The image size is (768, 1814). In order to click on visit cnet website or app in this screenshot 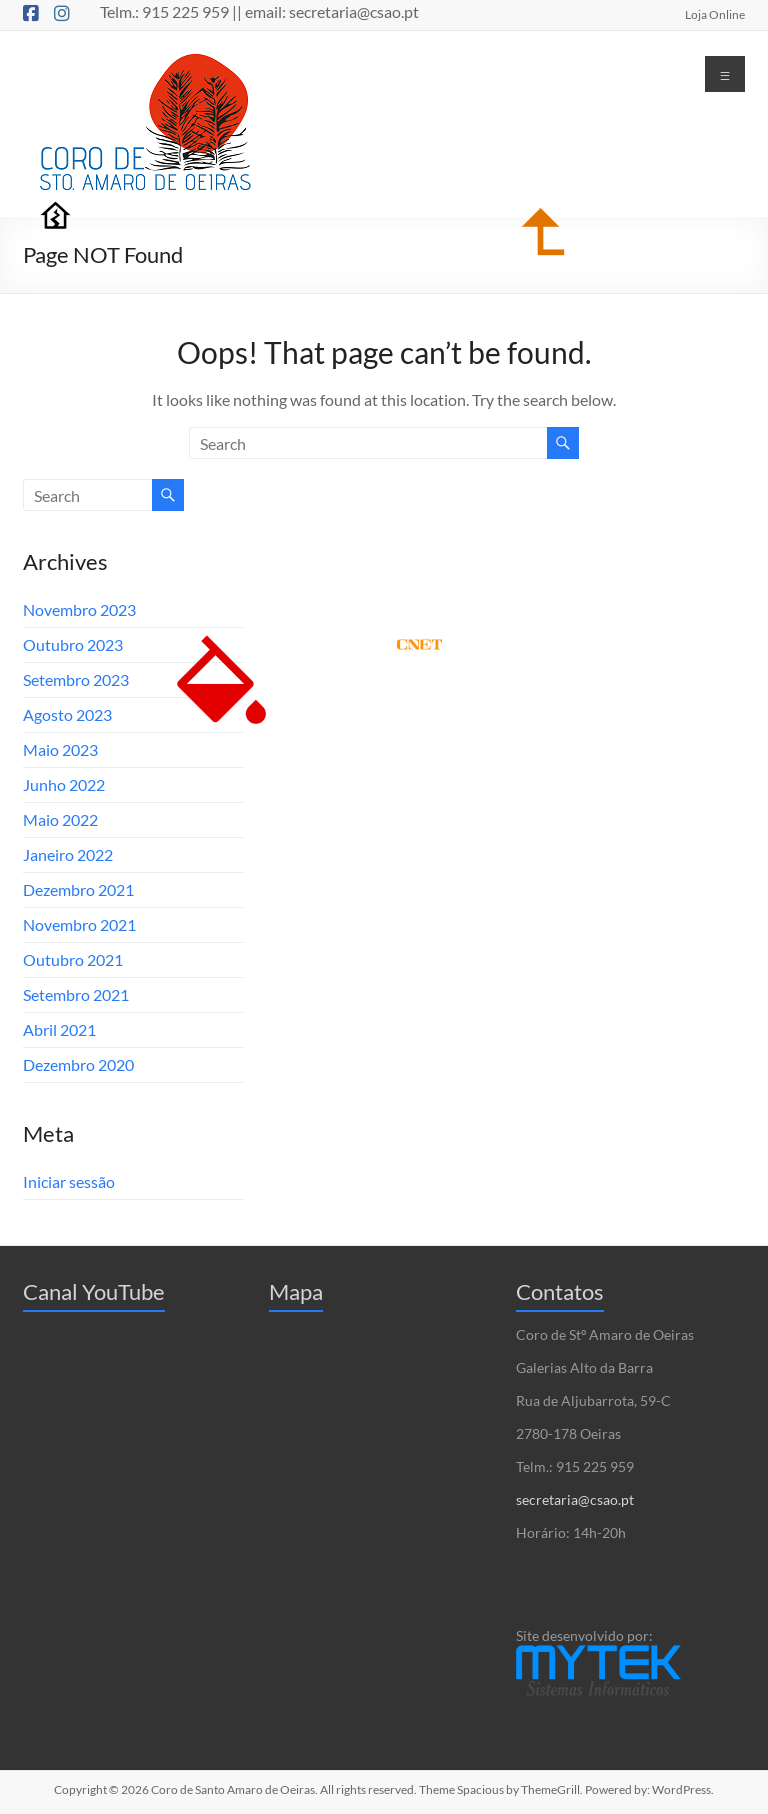, I will do `click(419, 644)`.